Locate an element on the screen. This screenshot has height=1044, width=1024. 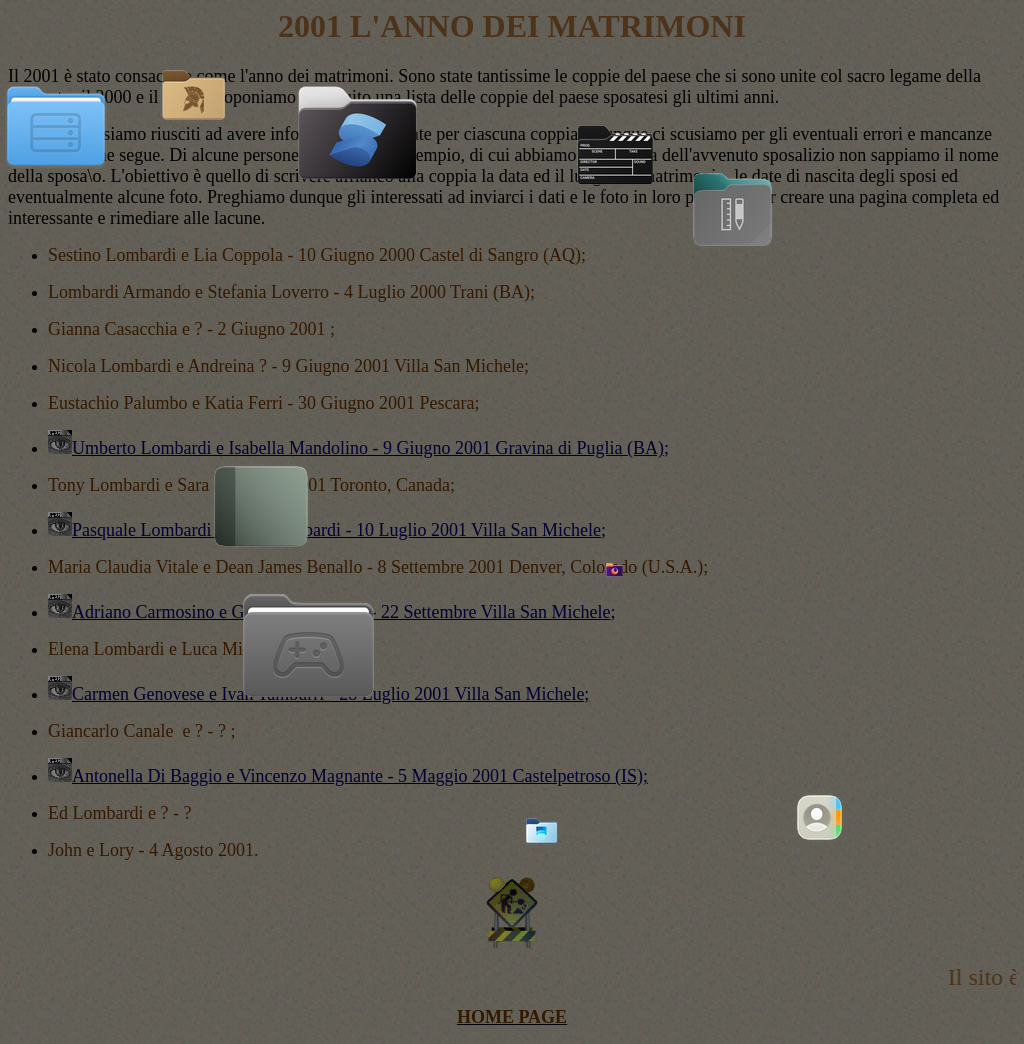
access your desktop folder is located at coordinates (261, 503).